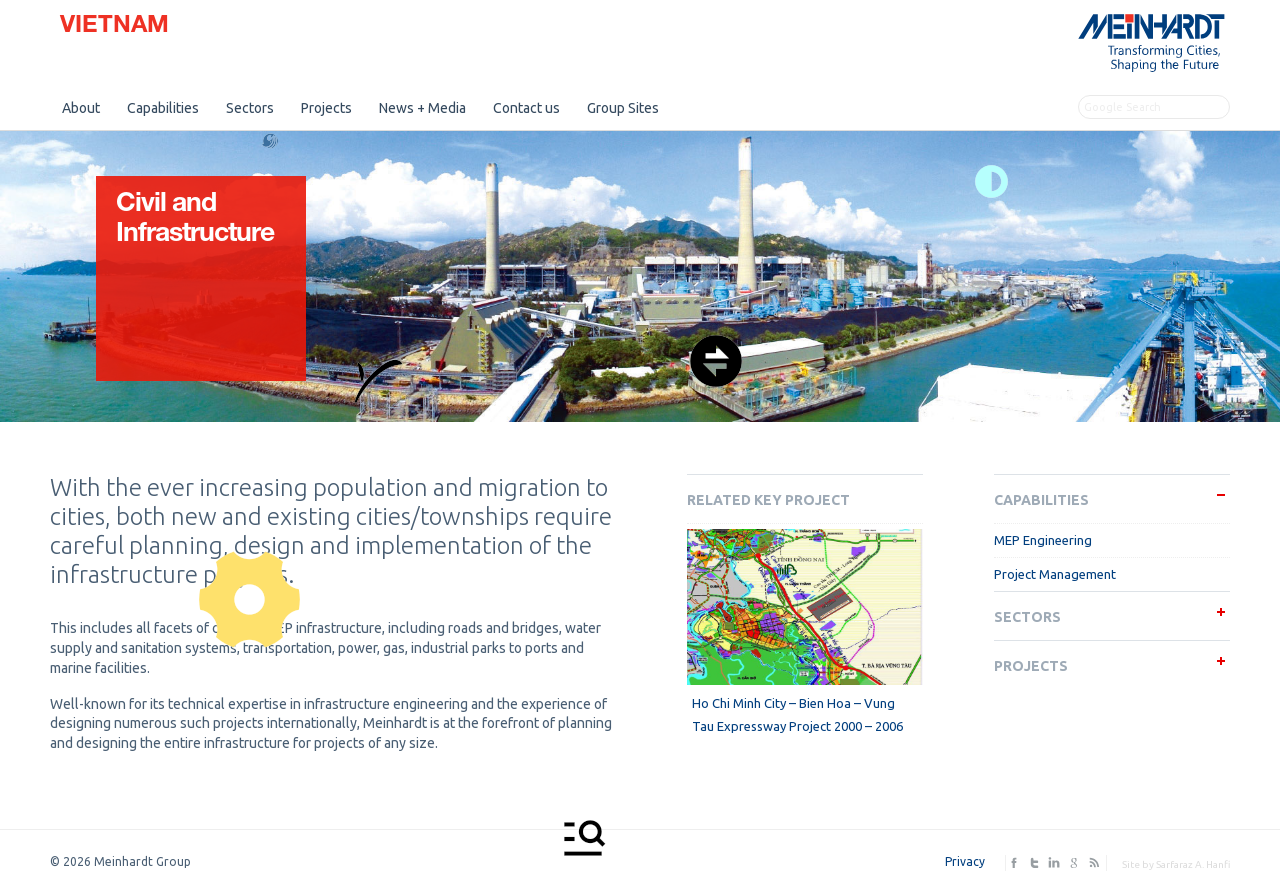 The height and width of the screenshot is (890, 1280). Describe the element at coordinates (583, 839) in the screenshot. I see `search within menu options` at that location.